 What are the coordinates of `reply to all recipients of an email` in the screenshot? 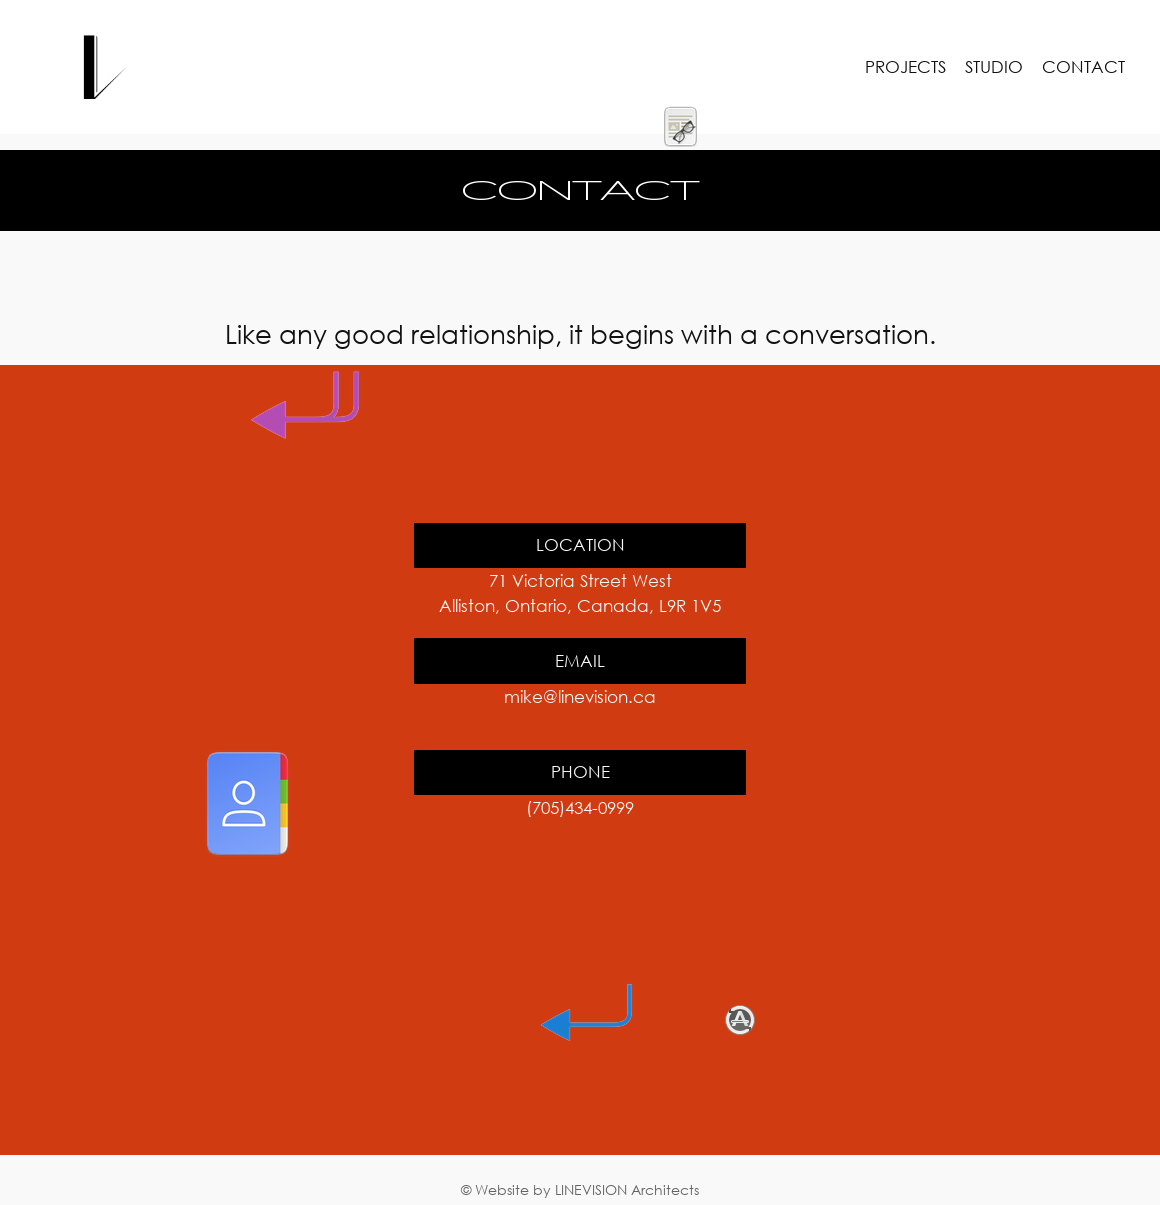 It's located at (303, 404).